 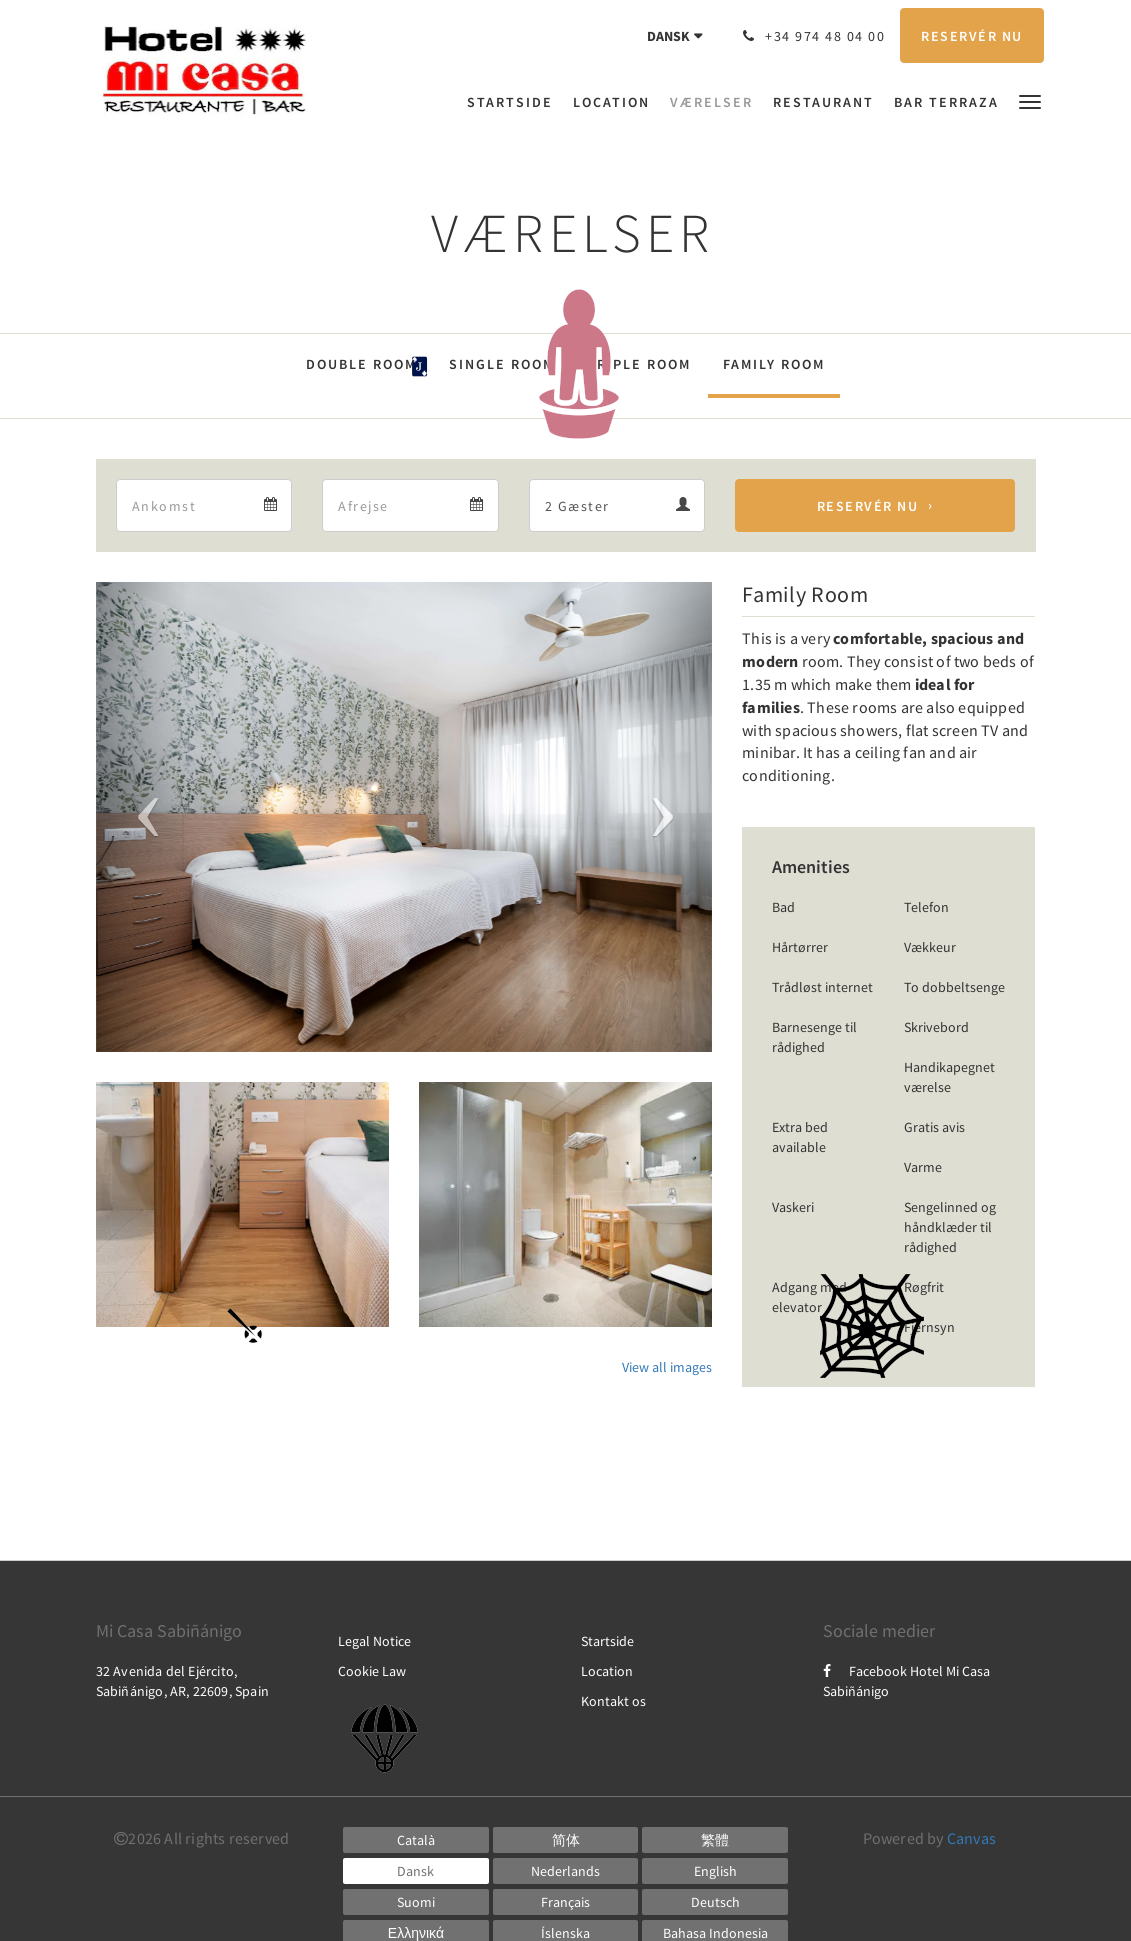 What do you see at coordinates (244, 1325) in the screenshot?
I see `activate laser targeting mode` at bounding box center [244, 1325].